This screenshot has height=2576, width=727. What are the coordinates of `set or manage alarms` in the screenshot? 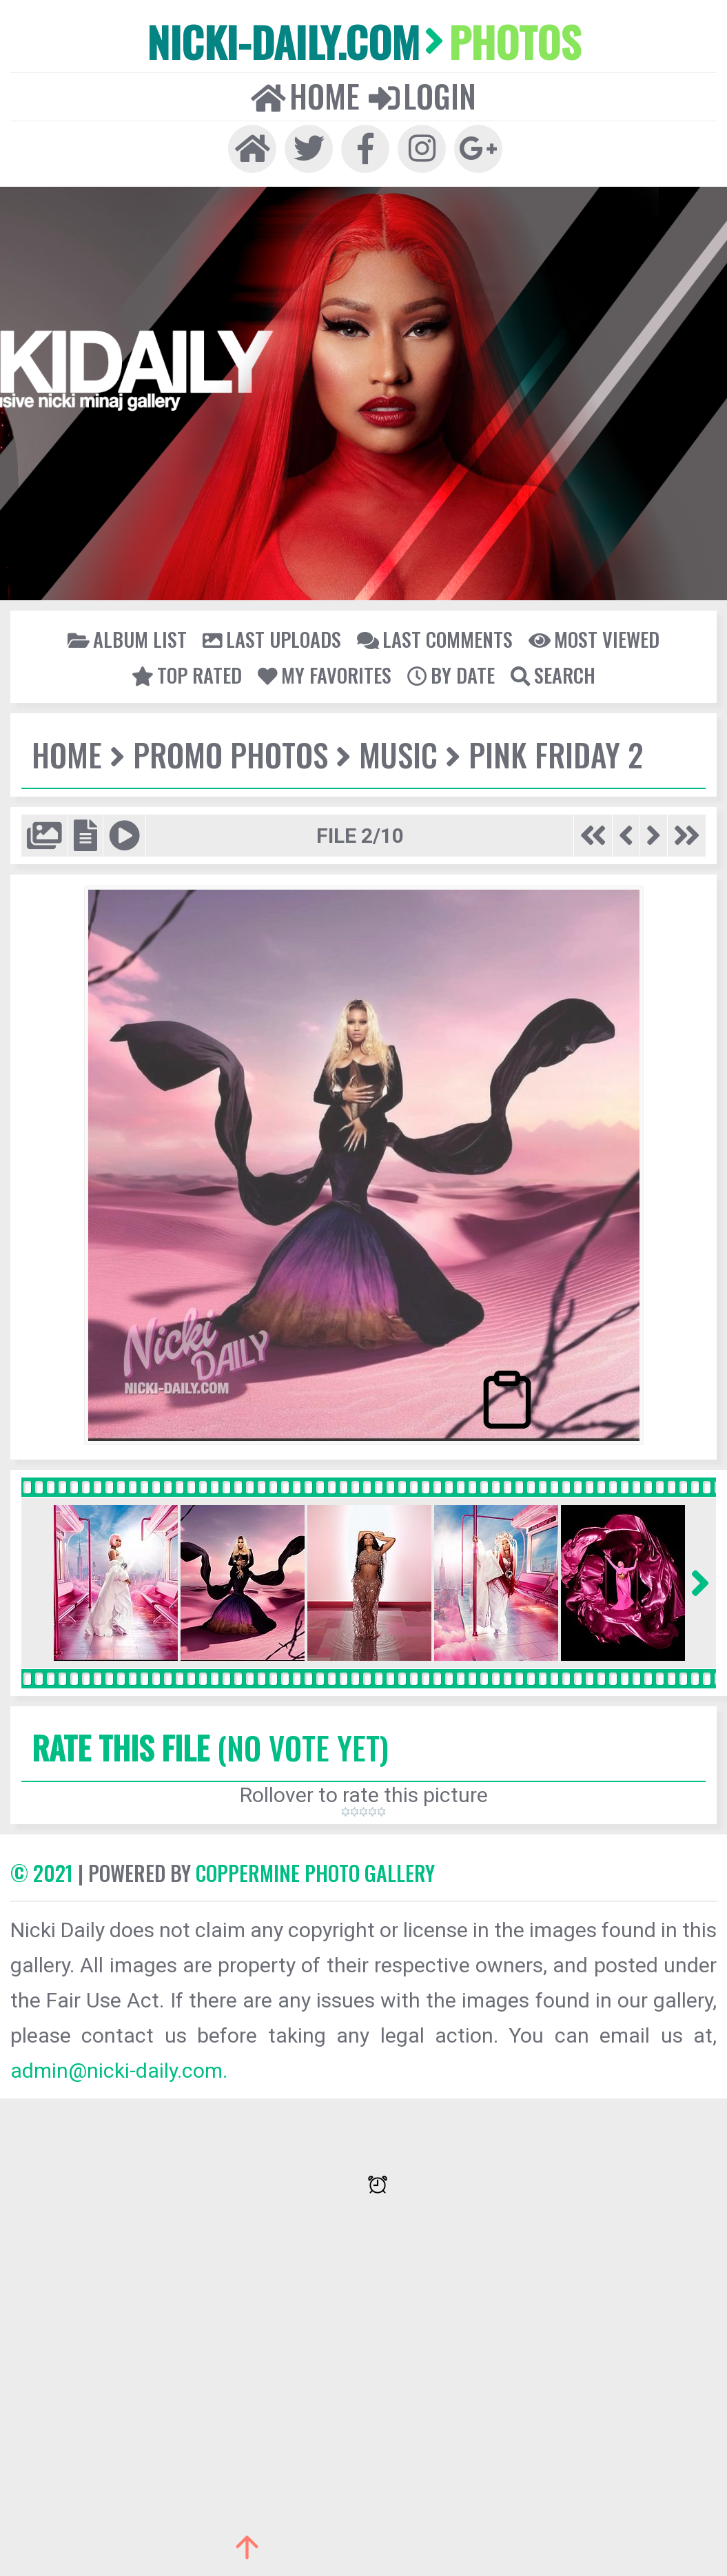 It's located at (378, 2185).